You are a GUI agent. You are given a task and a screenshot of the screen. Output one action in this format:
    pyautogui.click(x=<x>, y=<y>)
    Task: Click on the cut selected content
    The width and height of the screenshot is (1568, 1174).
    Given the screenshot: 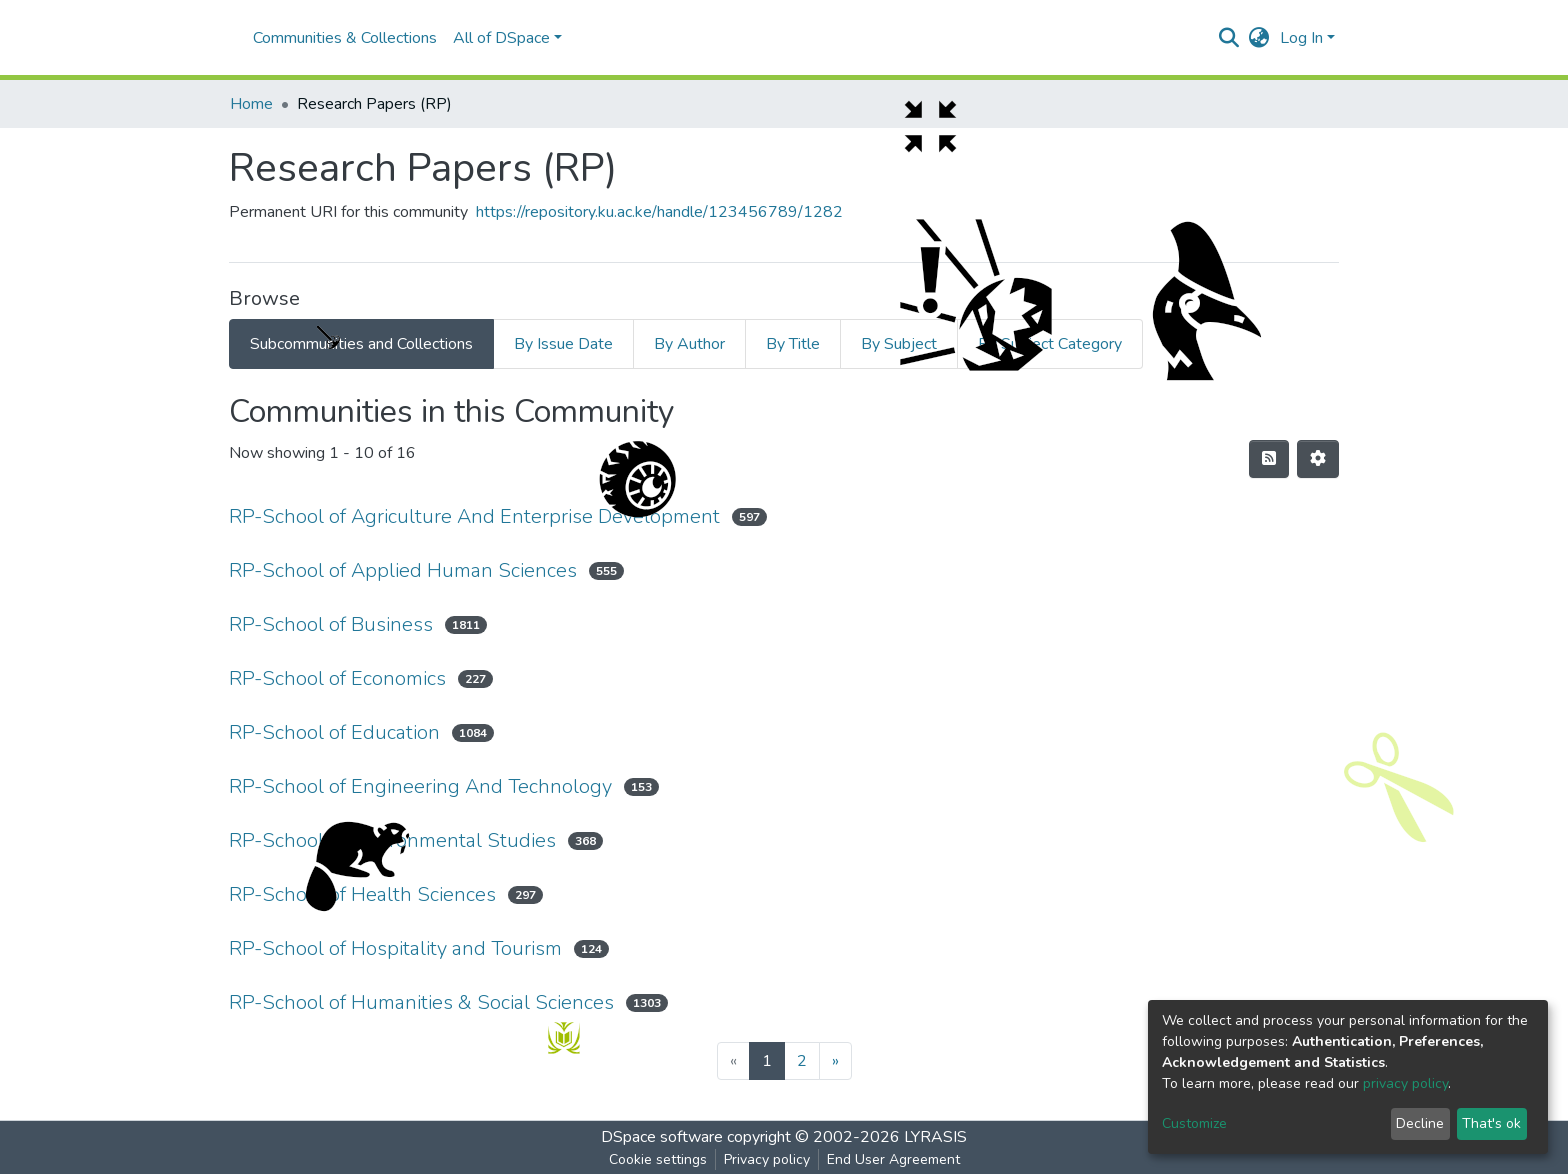 What is the action you would take?
    pyautogui.click(x=1399, y=787)
    